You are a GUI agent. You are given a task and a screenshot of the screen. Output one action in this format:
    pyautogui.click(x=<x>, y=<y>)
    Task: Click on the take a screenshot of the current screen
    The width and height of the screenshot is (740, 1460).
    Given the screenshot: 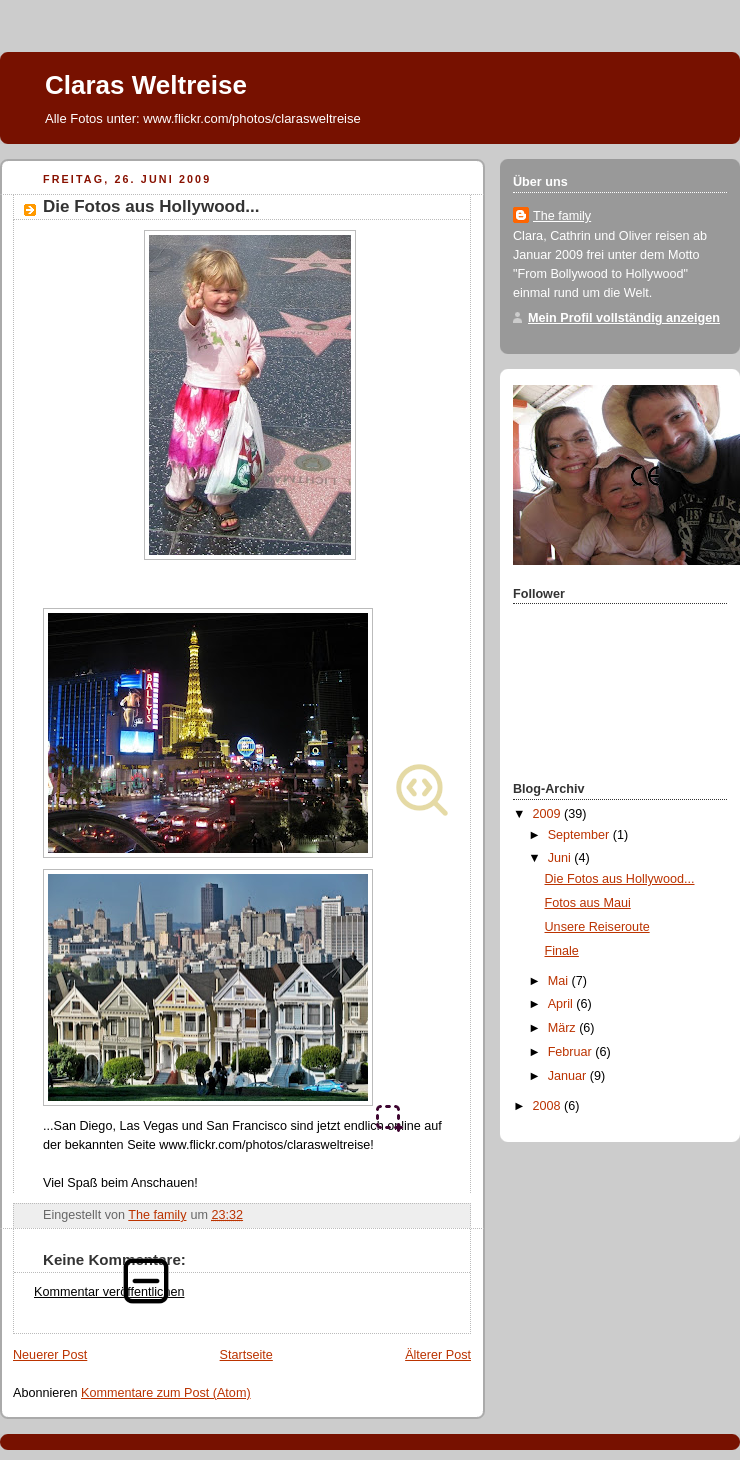 What is the action you would take?
    pyautogui.click(x=388, y=1117)
    